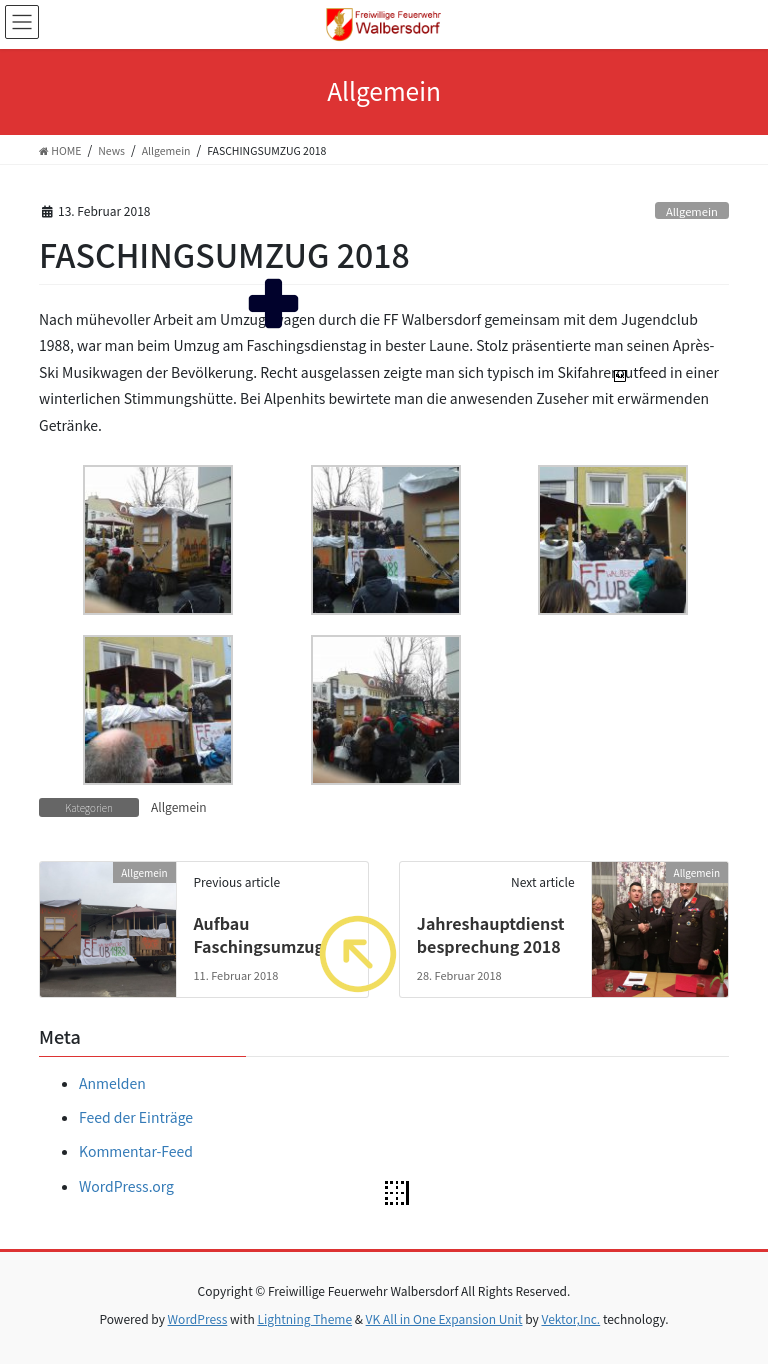 This screenshot has width=768, height=1364. I want to click on navigate back to previous screen, so click(358, 954).